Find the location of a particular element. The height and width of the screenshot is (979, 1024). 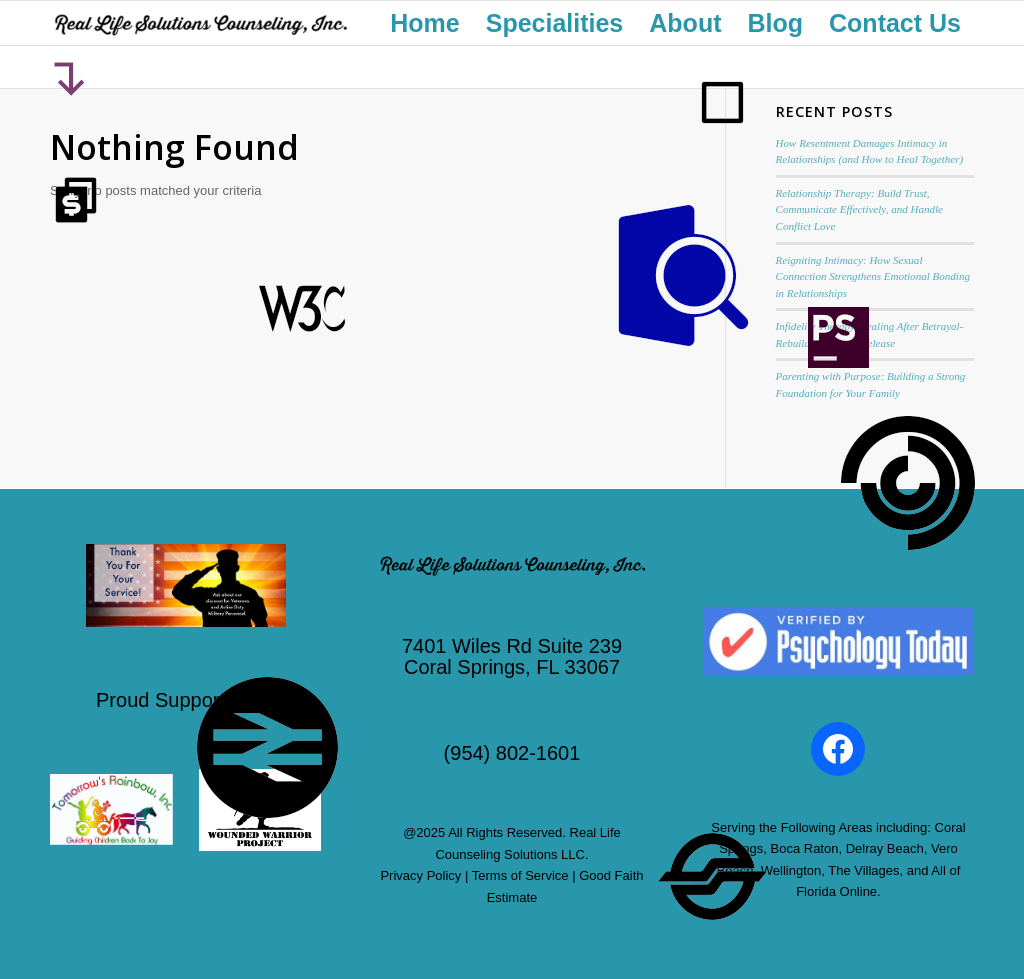

access National Rail train services and schedules is located at coordinates (267, 747).